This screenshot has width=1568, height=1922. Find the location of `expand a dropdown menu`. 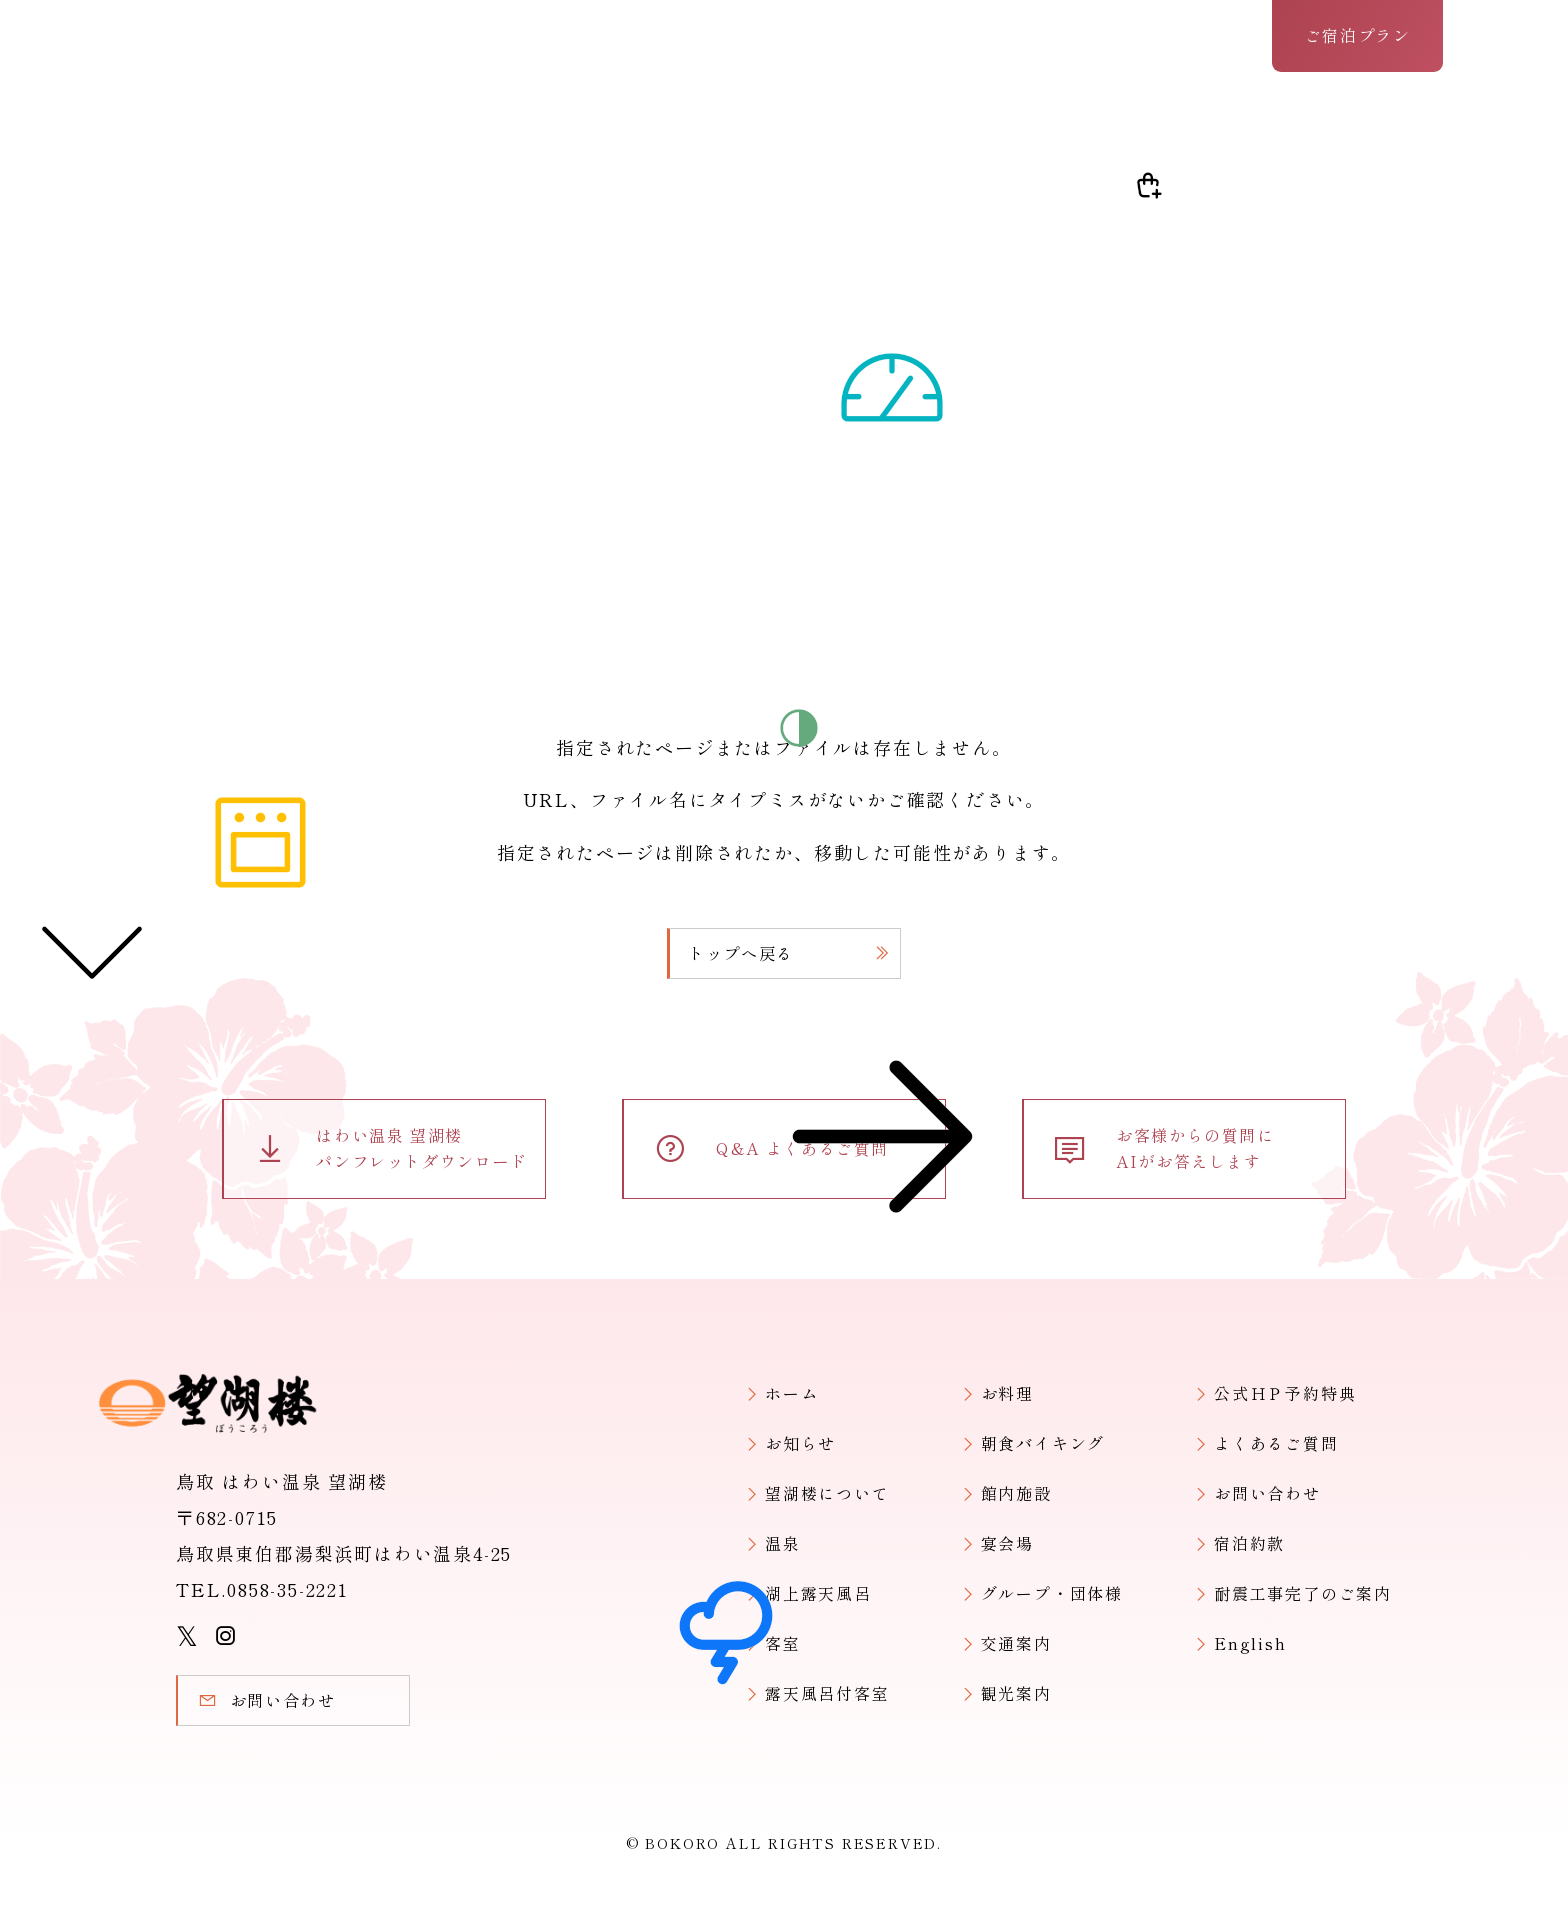

expand a dropdown menu is located at coordinates (92, 948).